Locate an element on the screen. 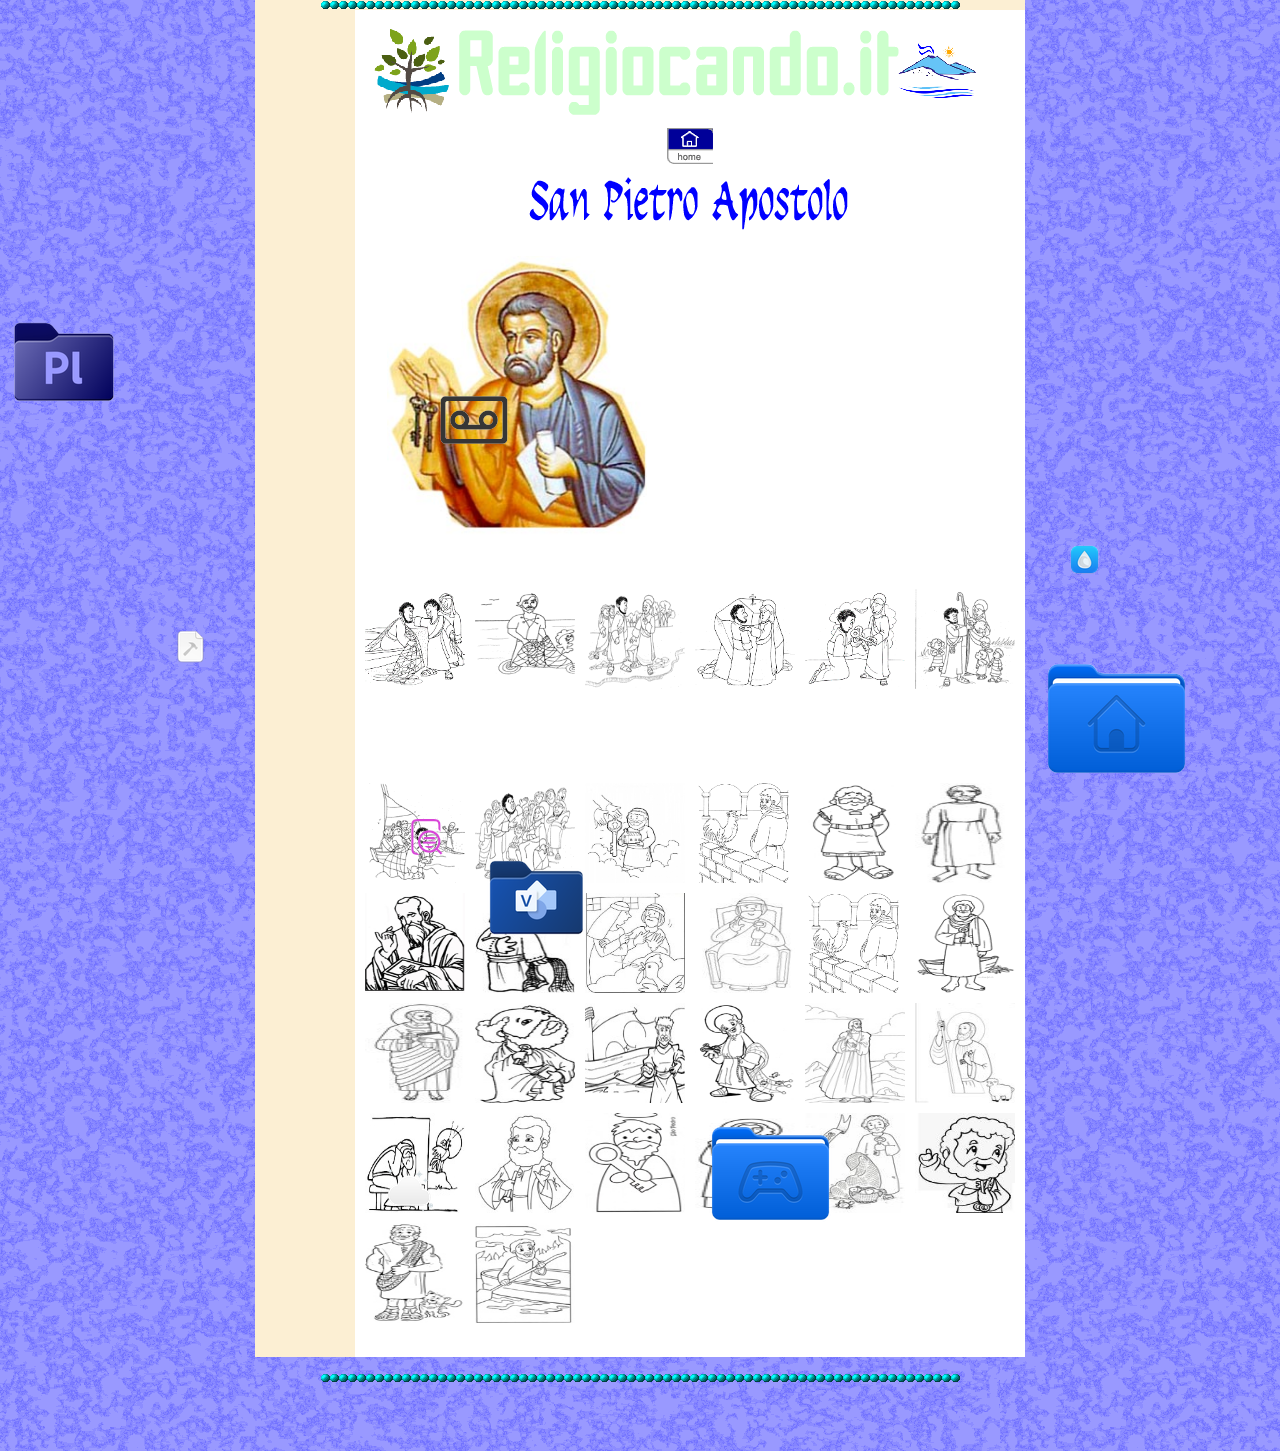 This screenshot has width=1280, height=1451. open your games folder is located at coordinates (770, 1173).